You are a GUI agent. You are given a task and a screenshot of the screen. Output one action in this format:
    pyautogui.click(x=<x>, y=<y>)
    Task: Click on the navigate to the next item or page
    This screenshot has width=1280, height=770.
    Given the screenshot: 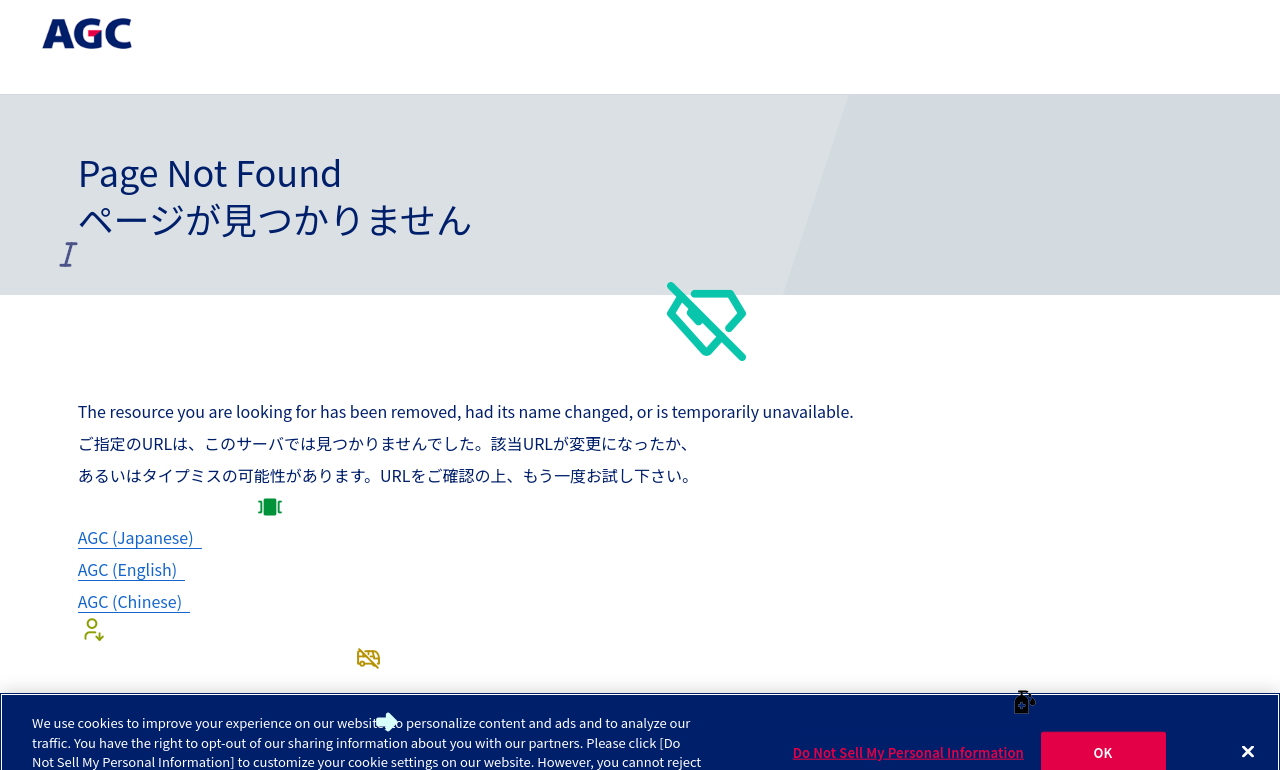 What is the action you would take?
    pyautogui.click(x=387, y=722)
    